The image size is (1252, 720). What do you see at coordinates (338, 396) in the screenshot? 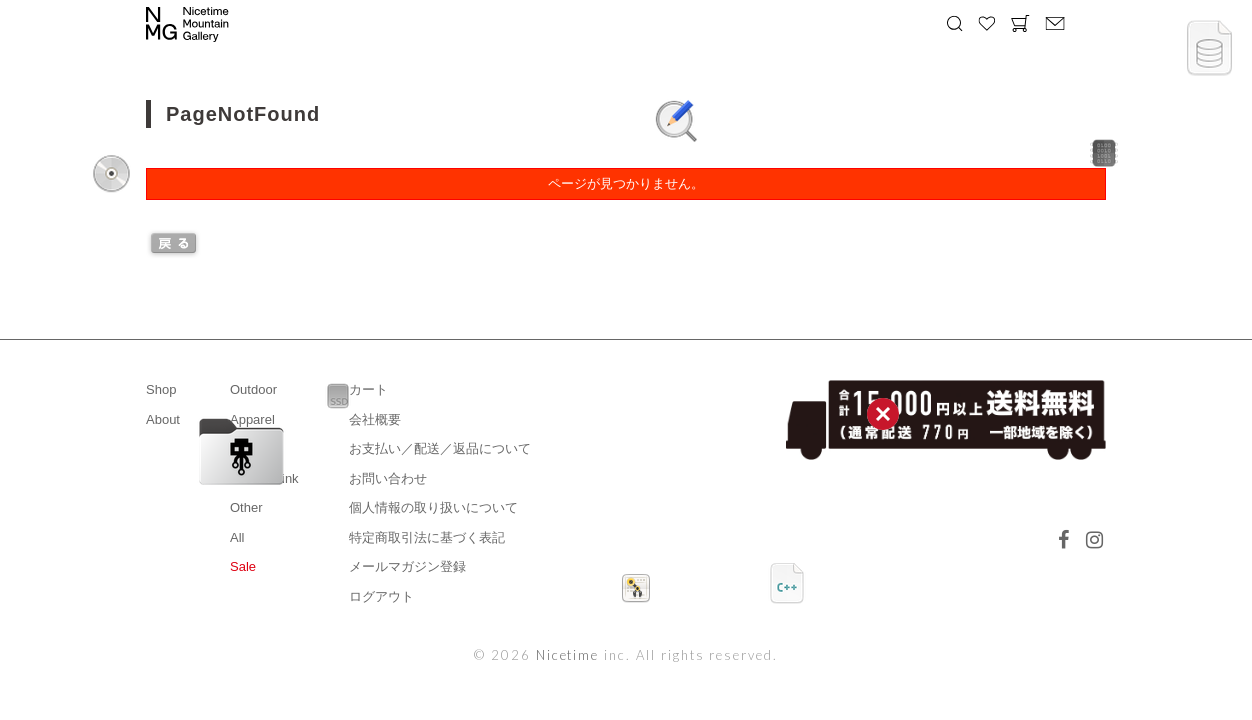
I see `indicates a solid state drive in the system` at bounding box center [338, 396].